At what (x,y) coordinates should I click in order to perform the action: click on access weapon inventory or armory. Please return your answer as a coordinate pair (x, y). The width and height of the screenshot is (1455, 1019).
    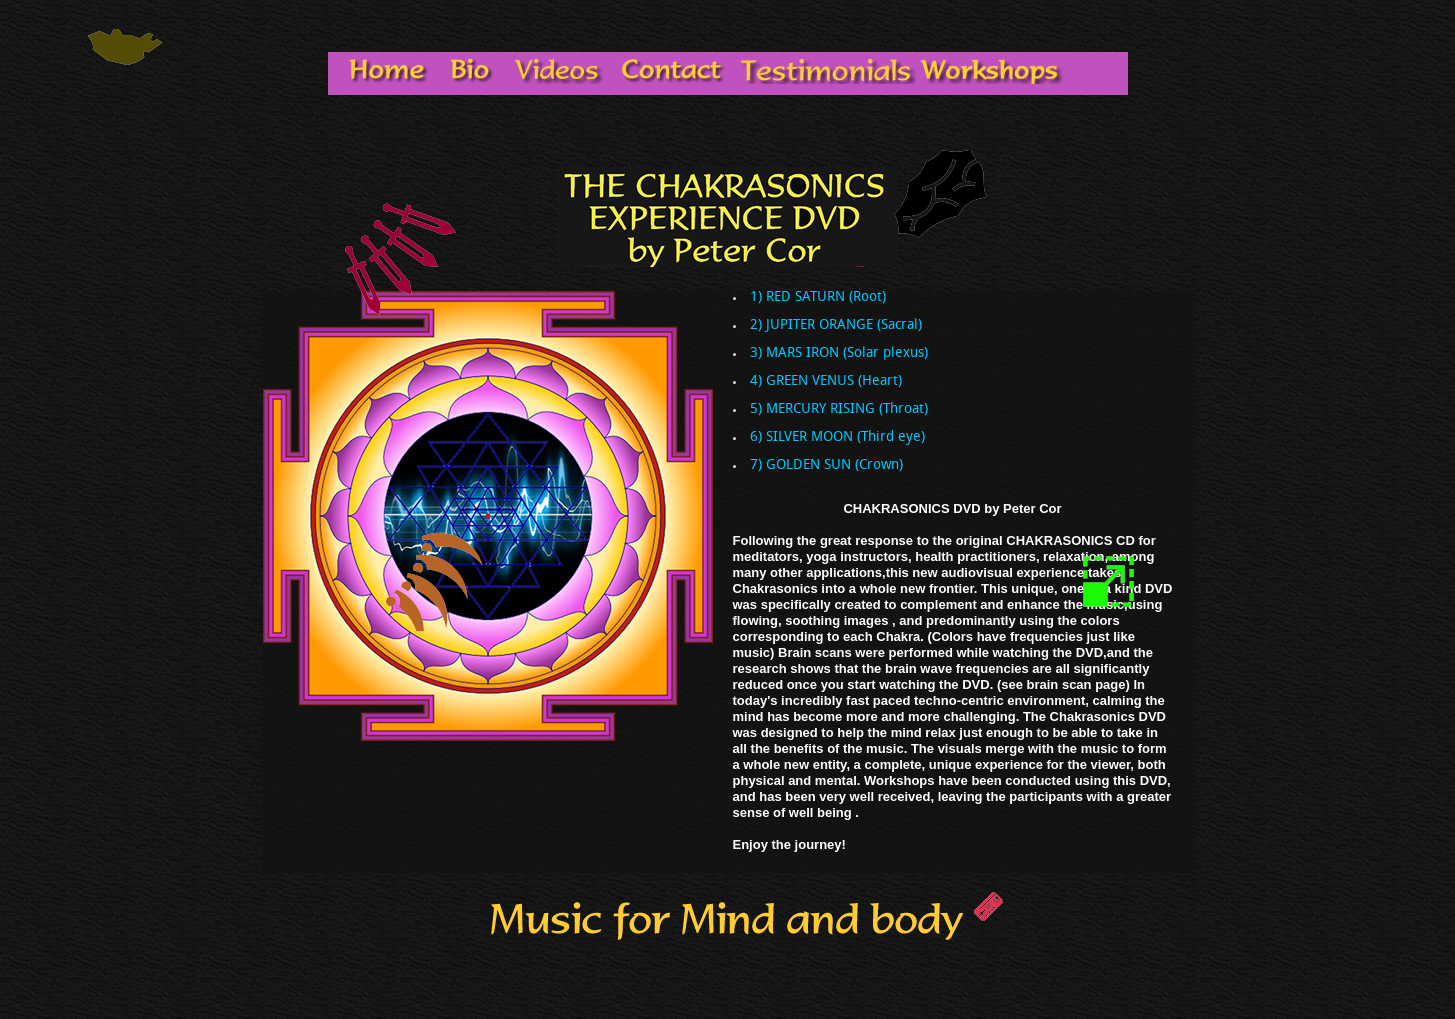
    Looking at the image, I should click on (399, 257).